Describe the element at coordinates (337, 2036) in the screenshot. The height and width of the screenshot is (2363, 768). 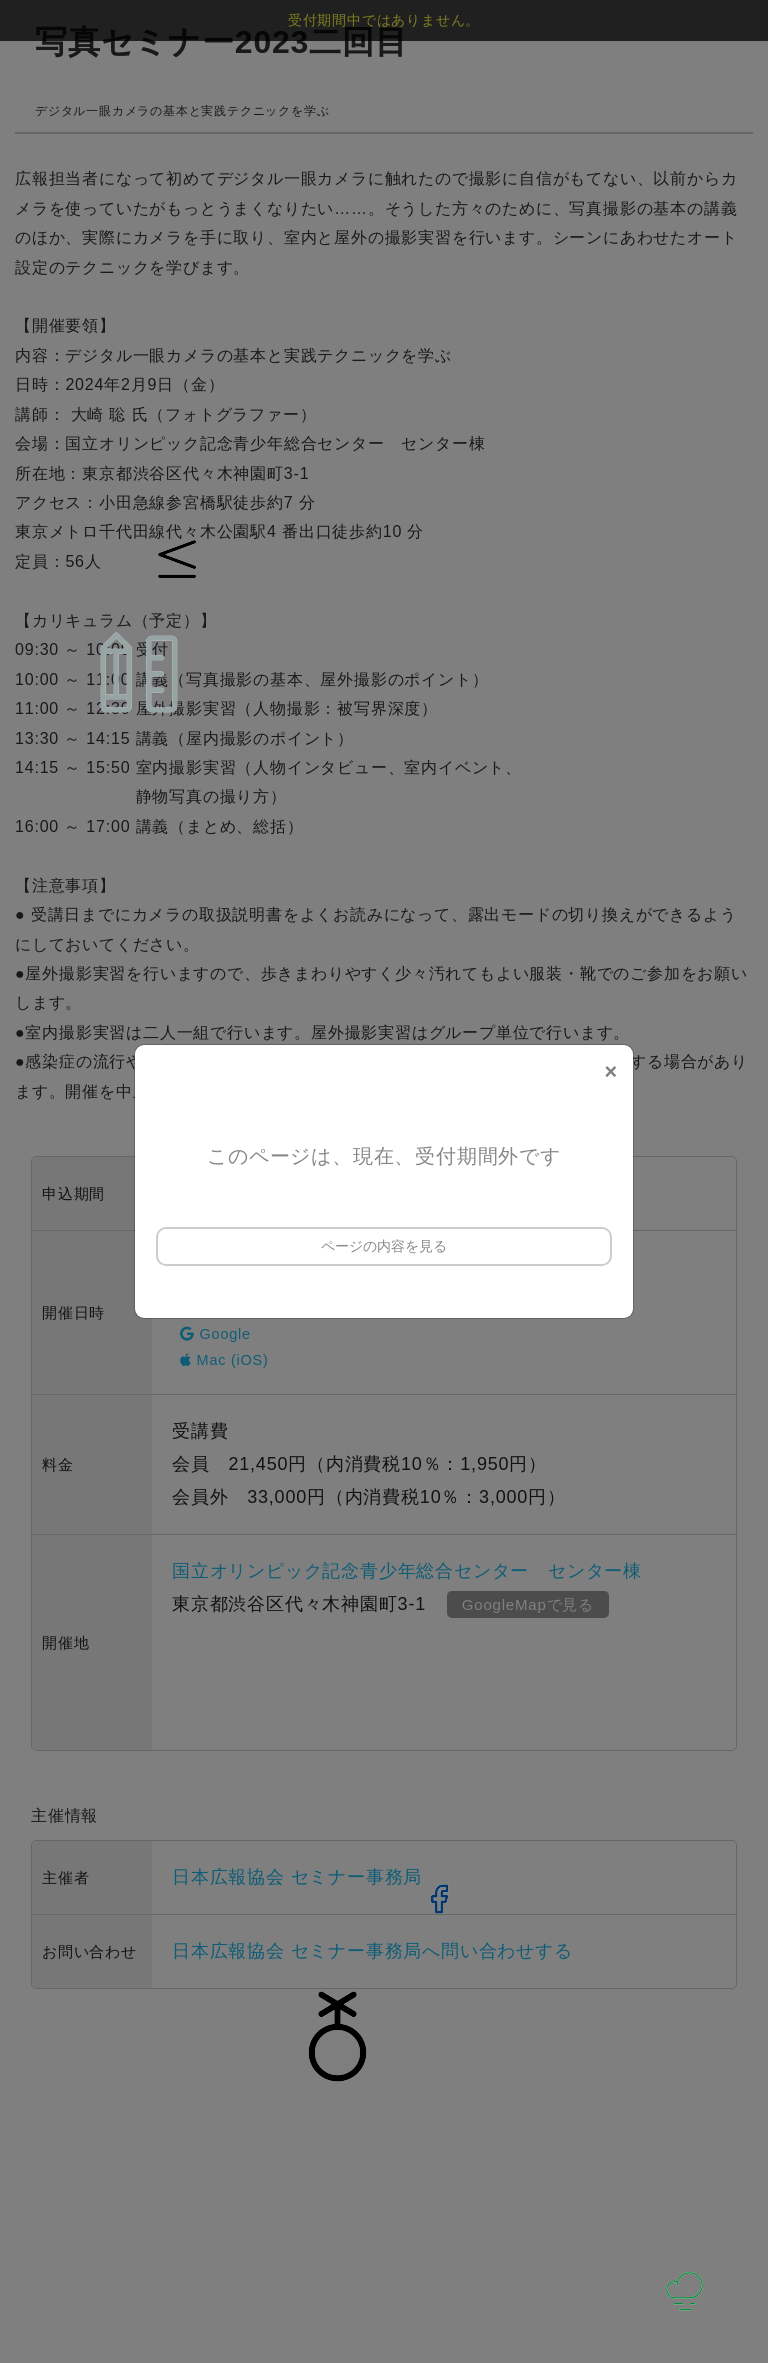
I see `indicates nonbinary gender identity option` at that location.